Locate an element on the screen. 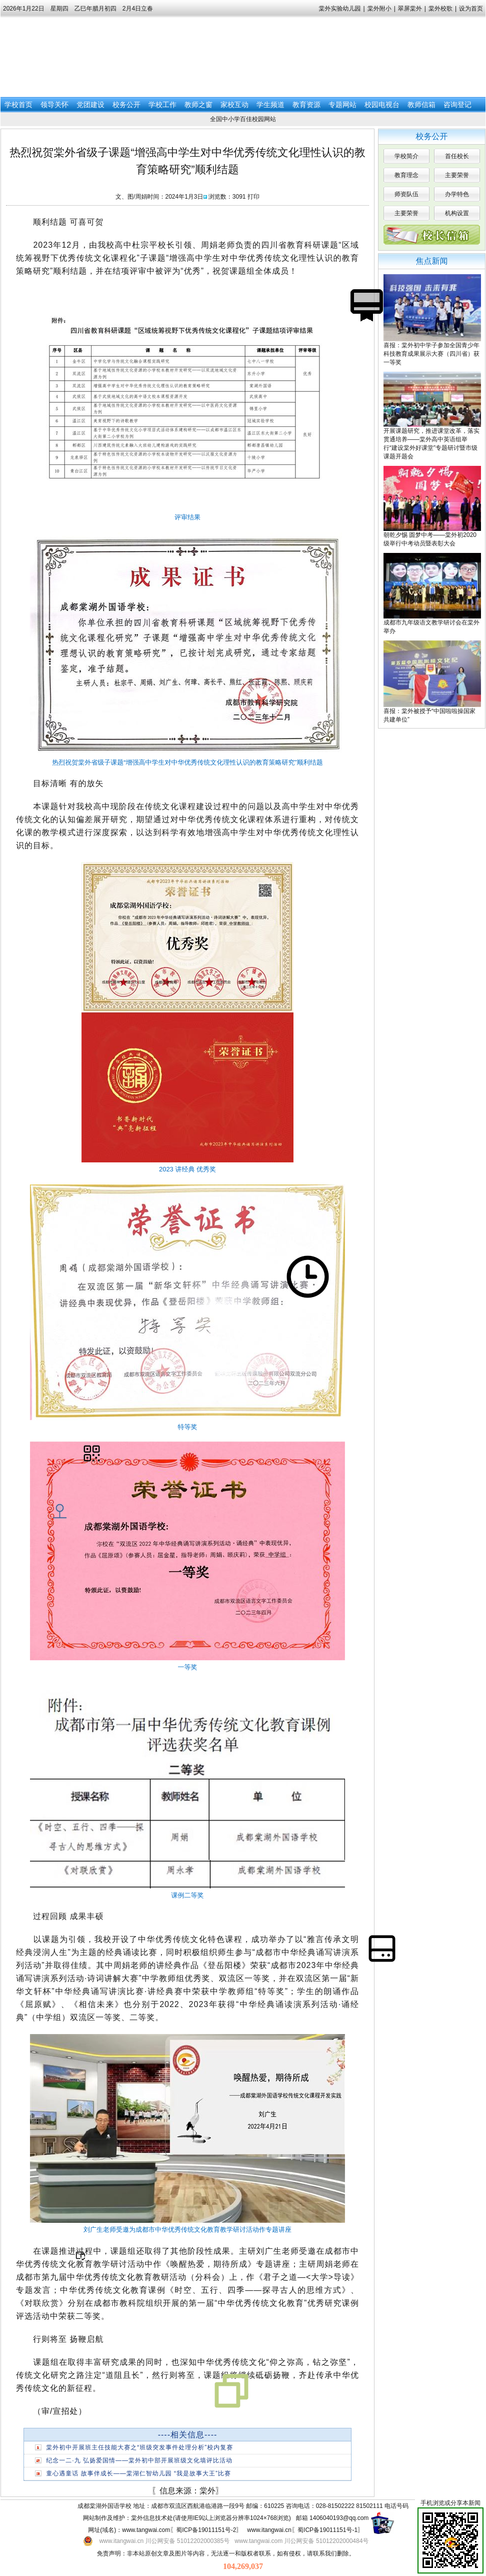  view current time is located at coordinates (308, 1276).